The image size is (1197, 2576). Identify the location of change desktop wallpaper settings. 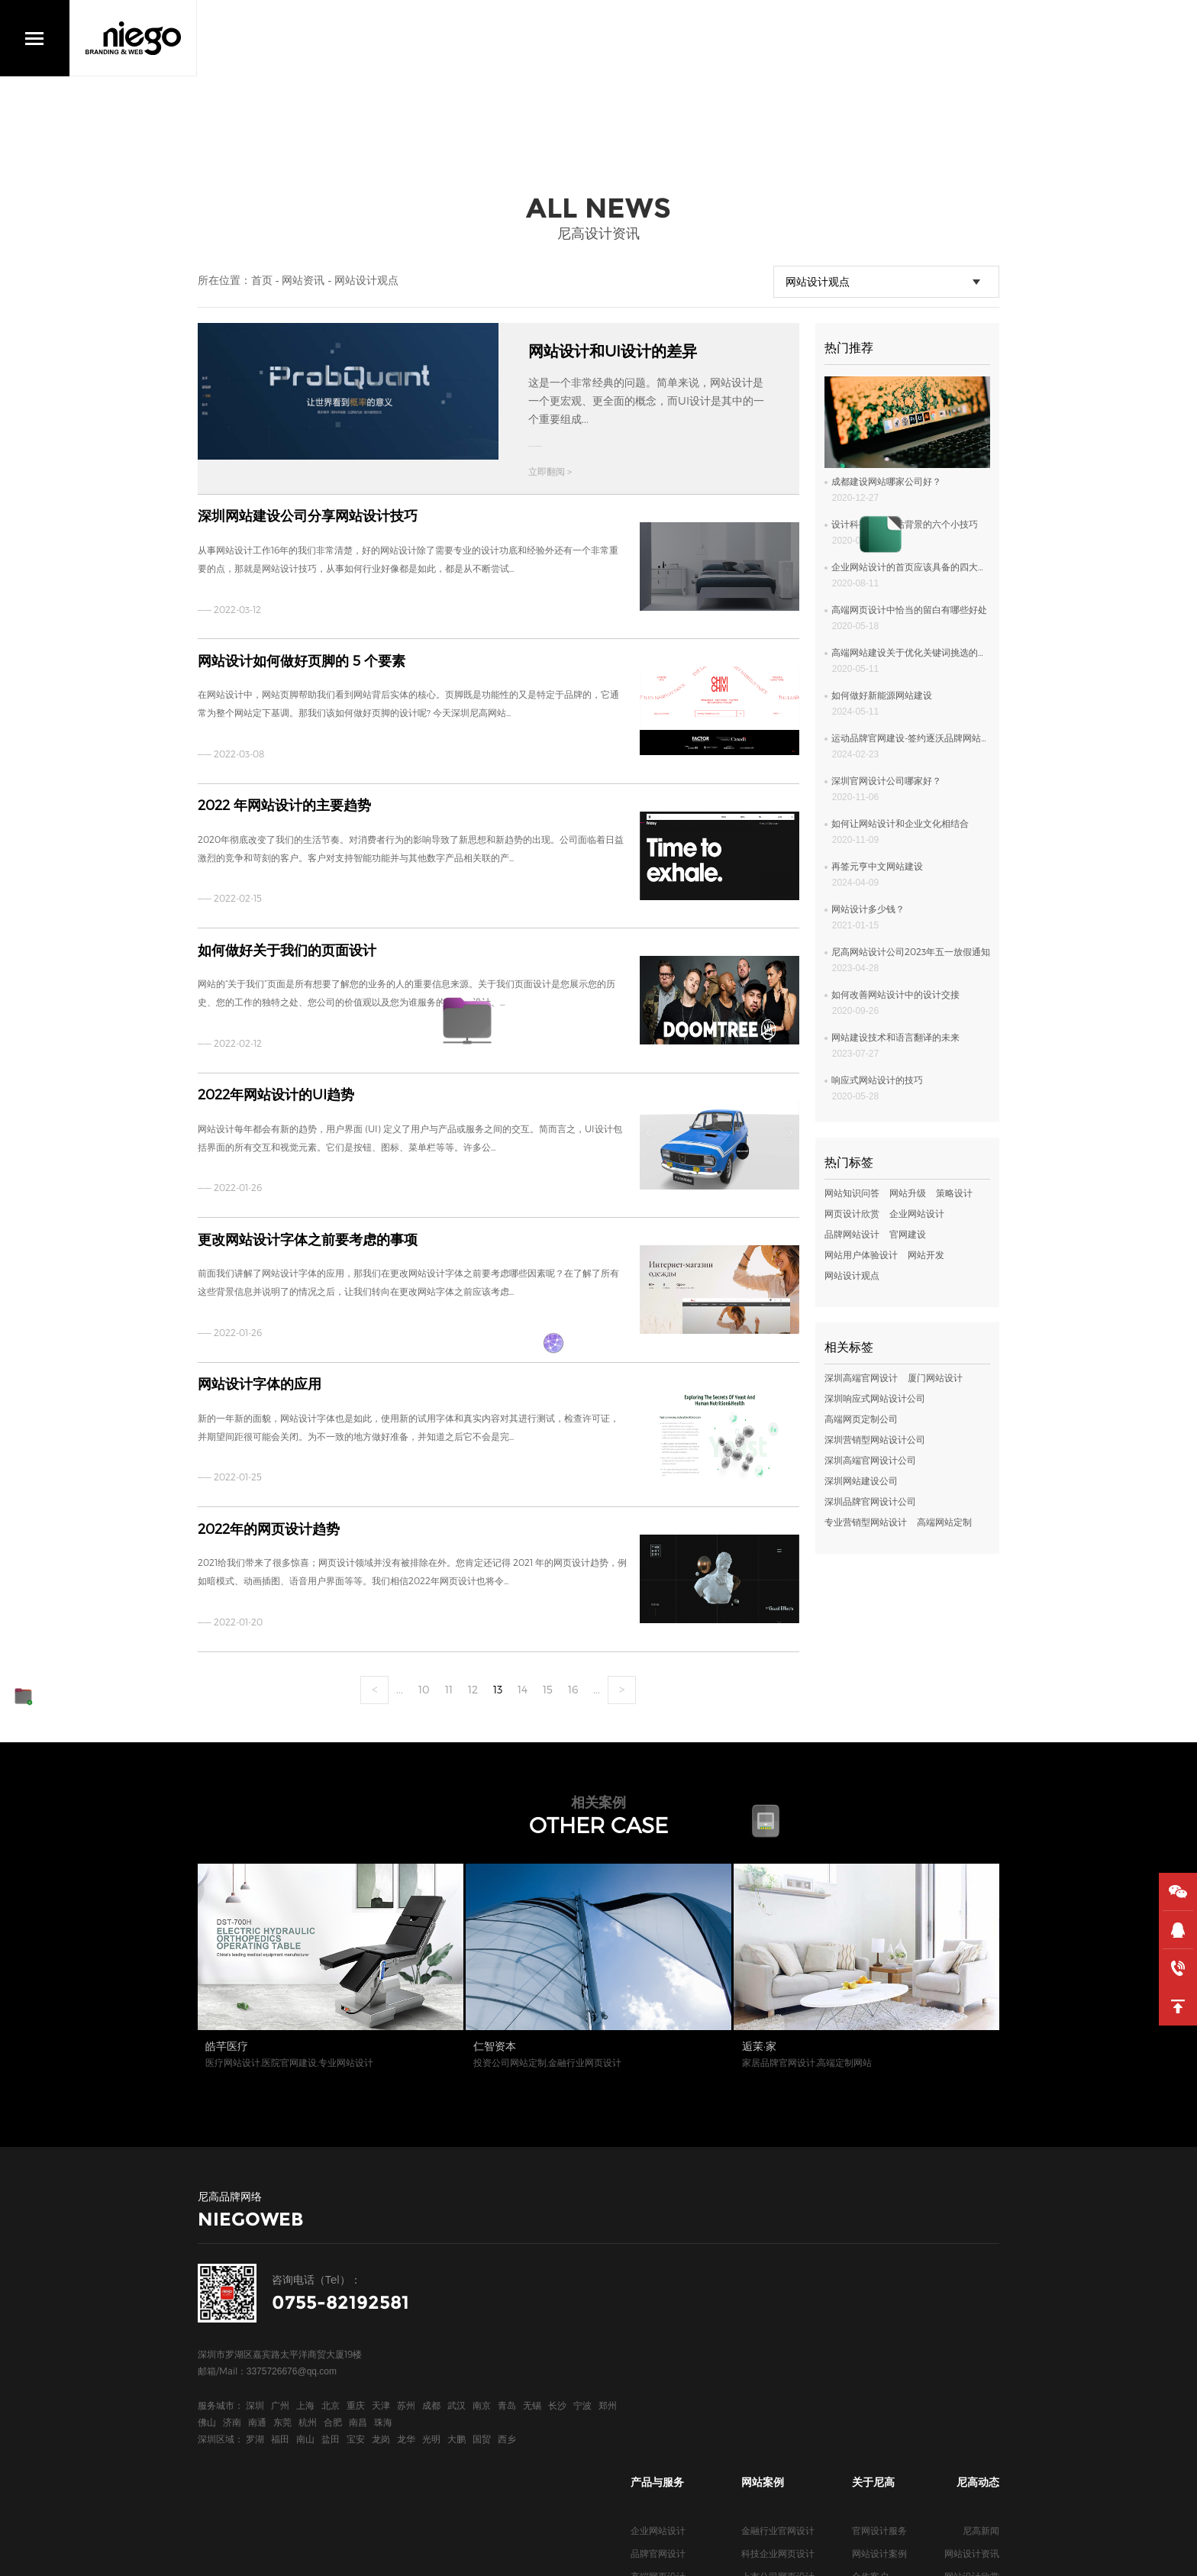
(880, 533).